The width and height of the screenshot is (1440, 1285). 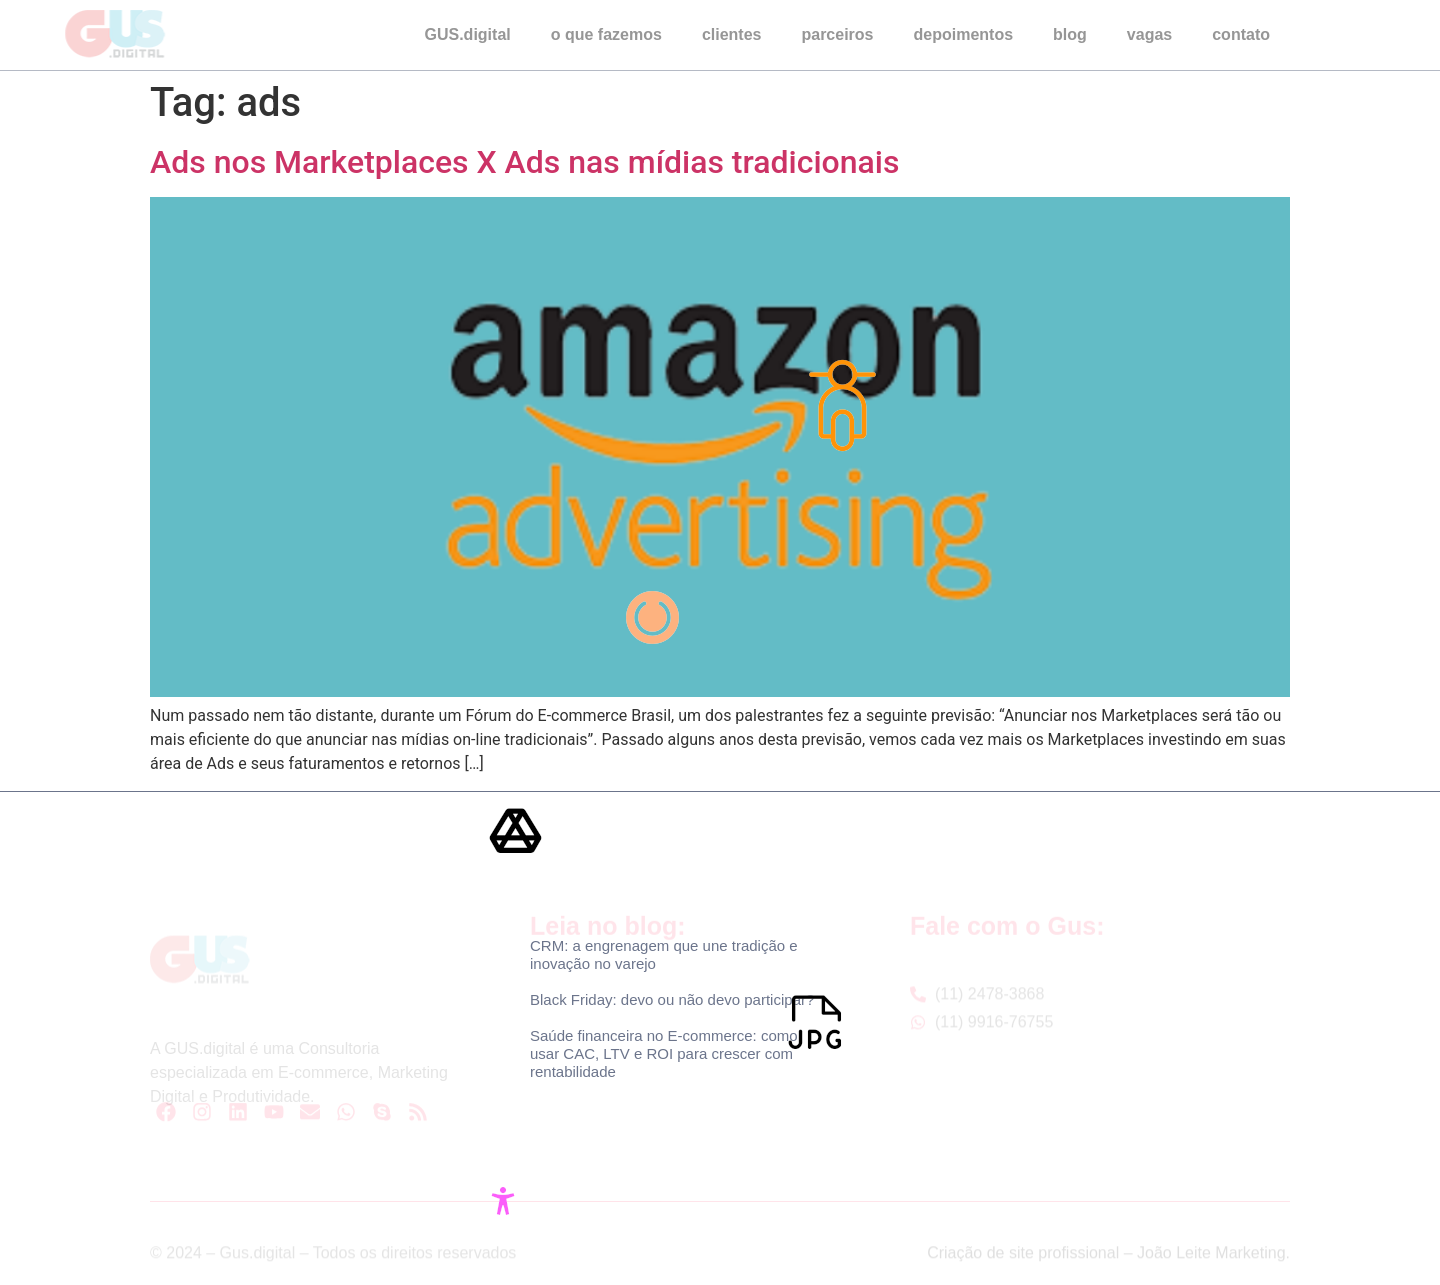 What do you see at coordinates (515, 832) in the screenshot?
I see `open Google Drive` at bounding box center [515, 832].